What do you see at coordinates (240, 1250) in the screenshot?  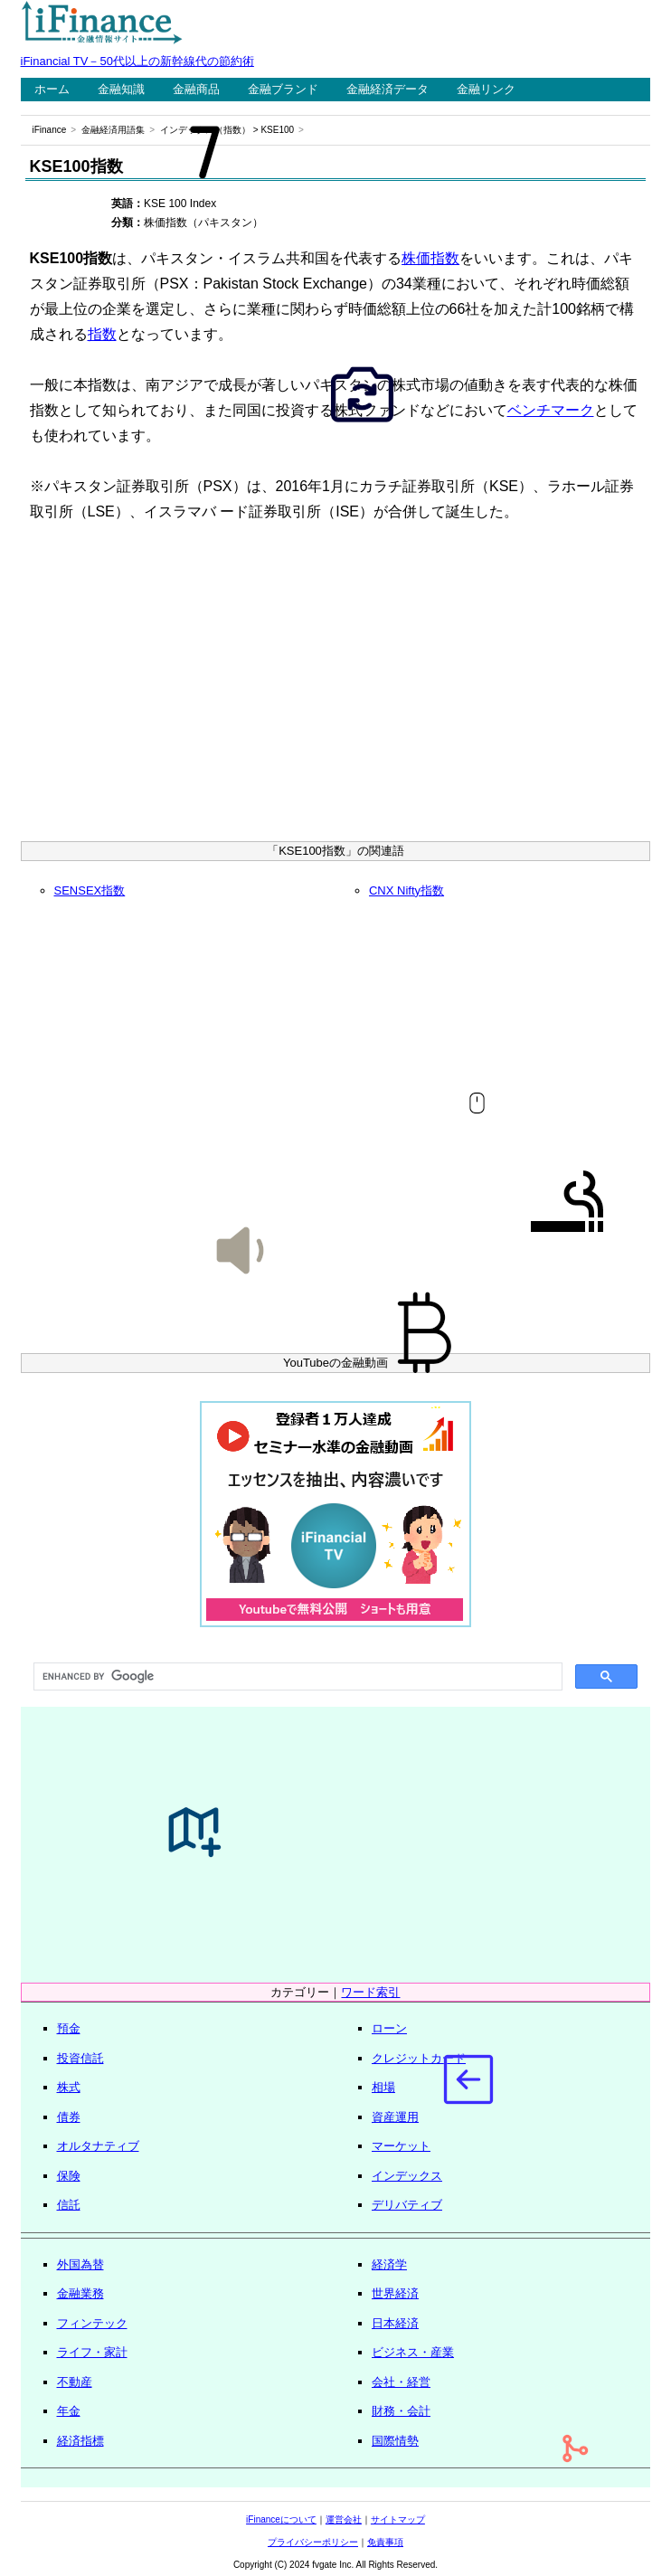 I see `adjust volume to low level` at bounding box center [240, 1250].